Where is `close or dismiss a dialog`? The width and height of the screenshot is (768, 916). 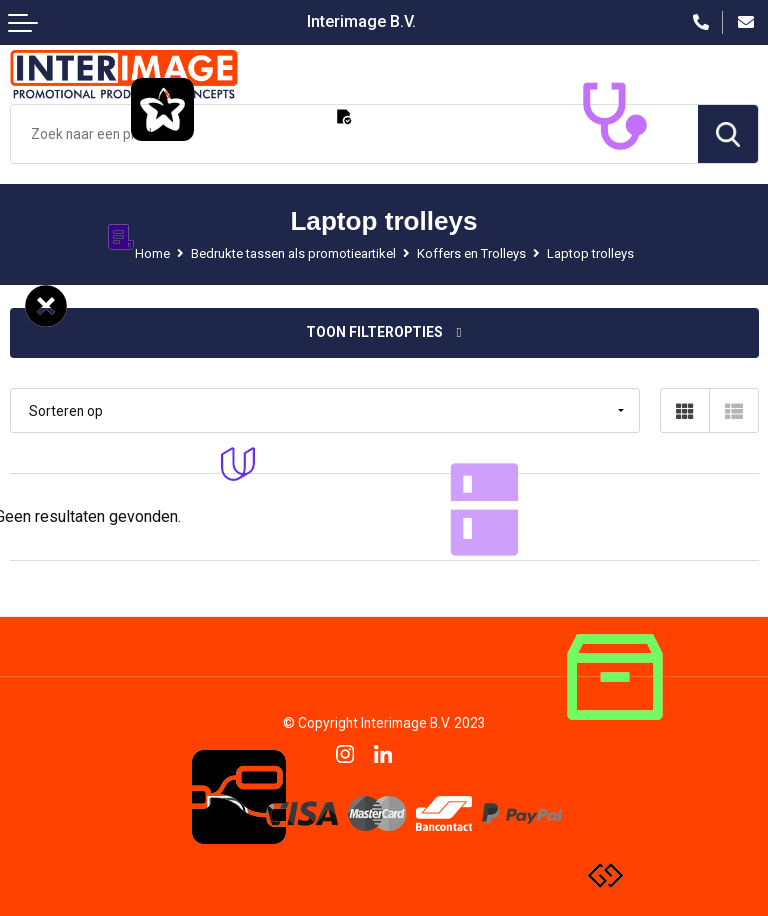
close or dismiss a dialog is located at coordinates (46, 306).